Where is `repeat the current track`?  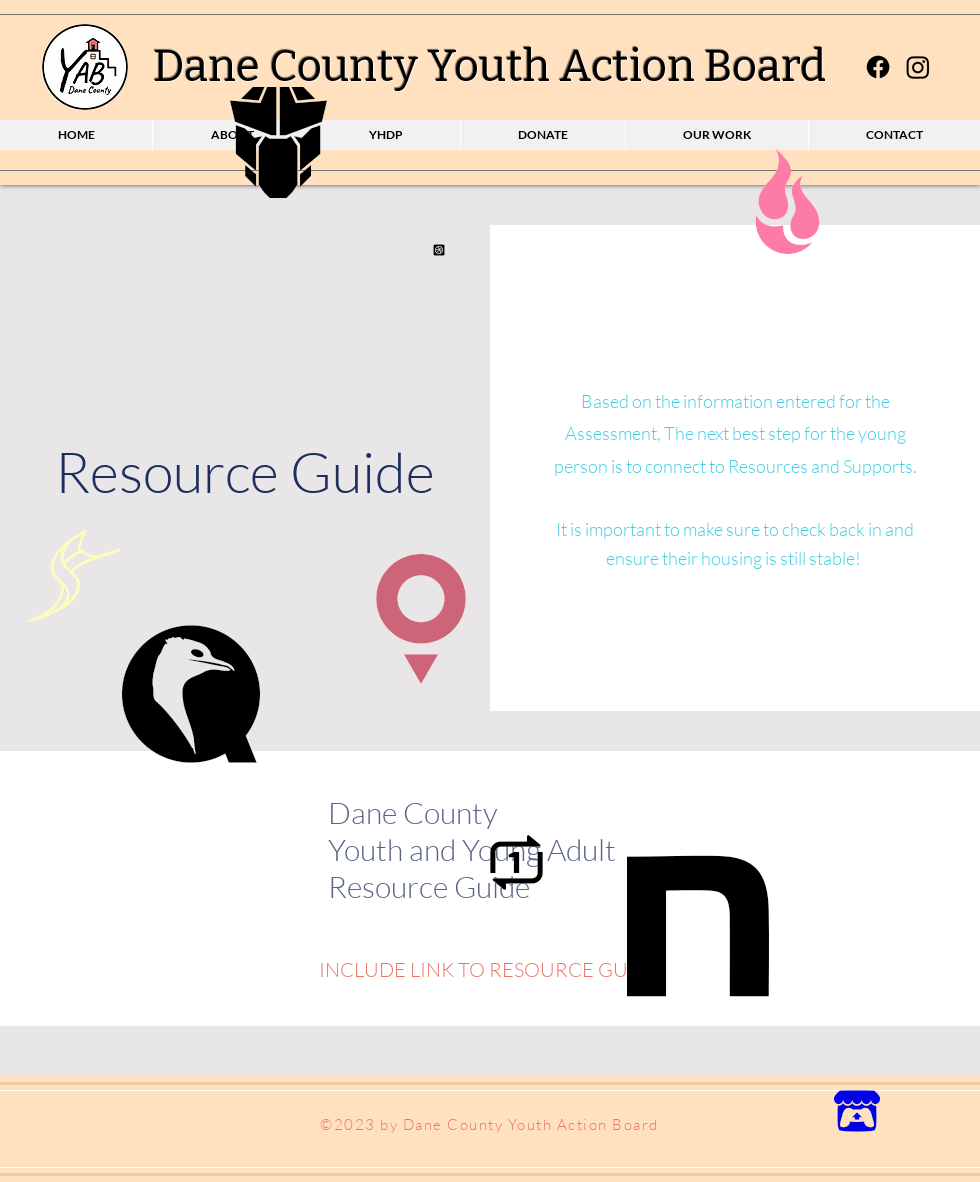
repeat the current track is located at coordinates (516, 862).